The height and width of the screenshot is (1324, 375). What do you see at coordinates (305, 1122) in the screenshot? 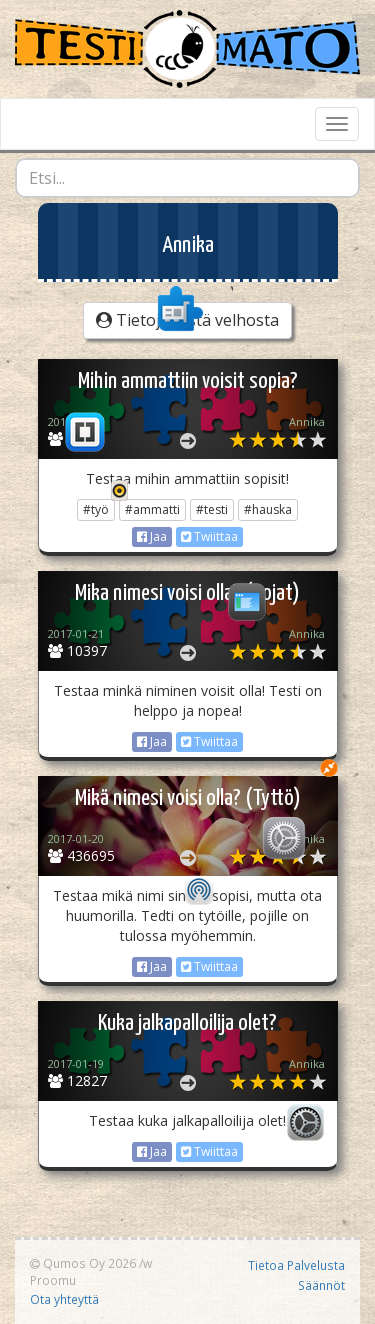
I see `open system preferences or settings` at bounding box center [305, 1122].